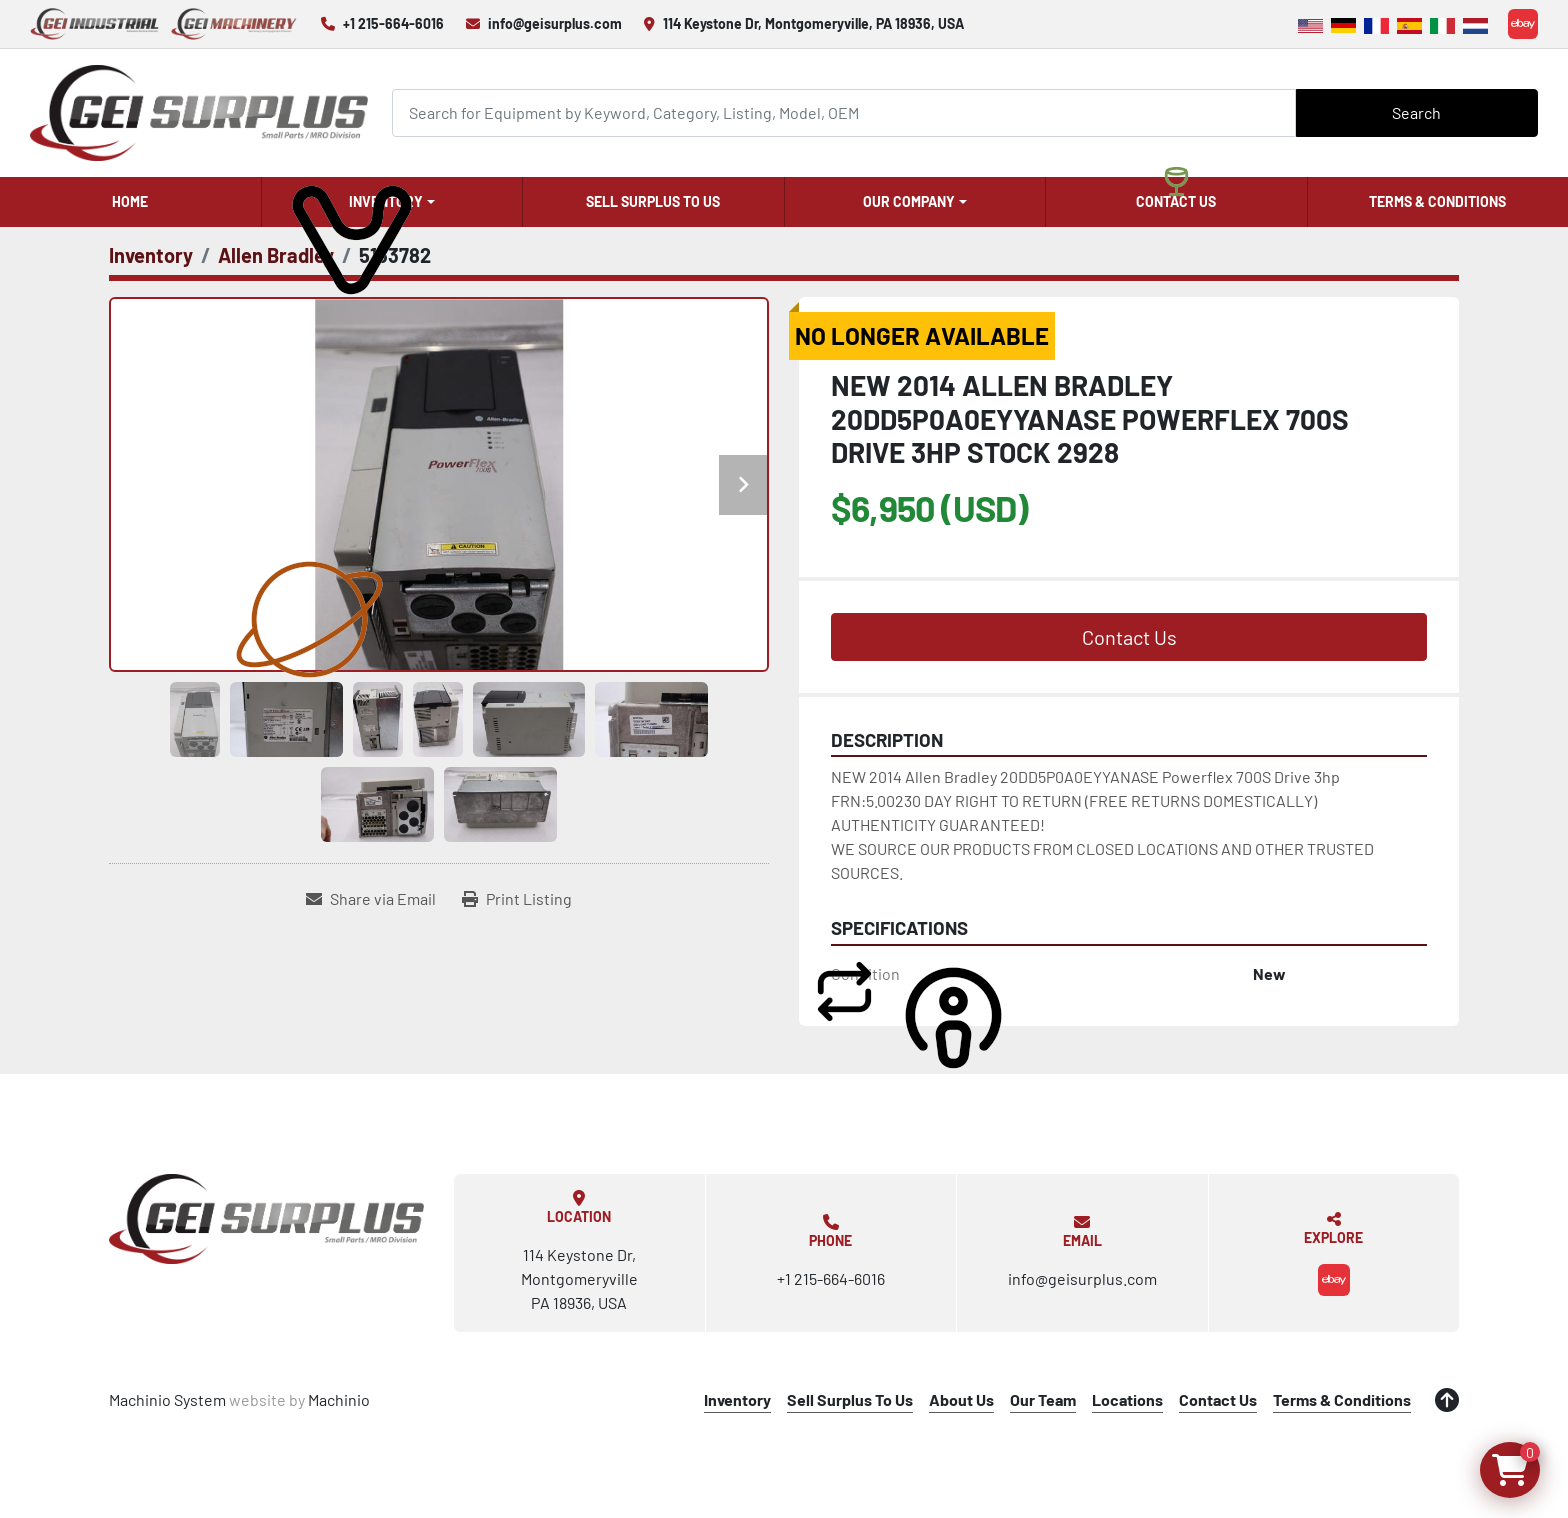 The height and width of the screenshot is (1518, 1568). I want to click on explore global or worldwide content, so click(309, 619).